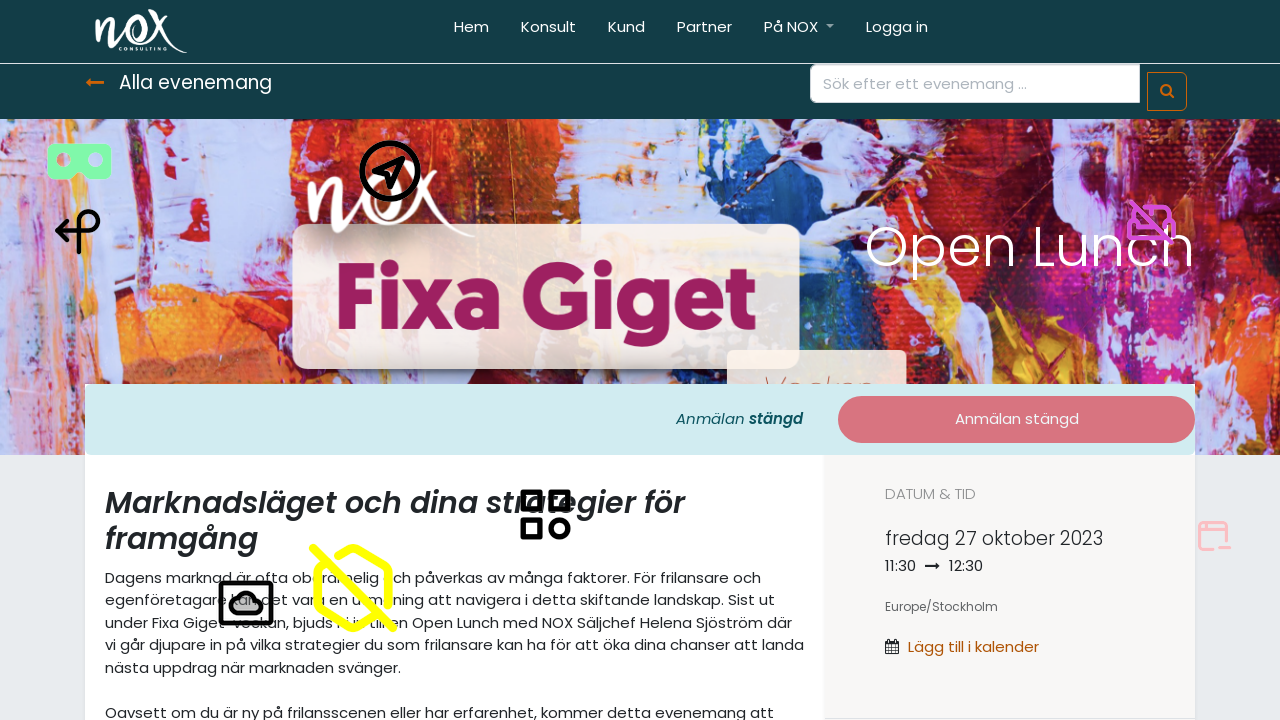  I want to click on launch virtual reality mode, so click(79, 161).